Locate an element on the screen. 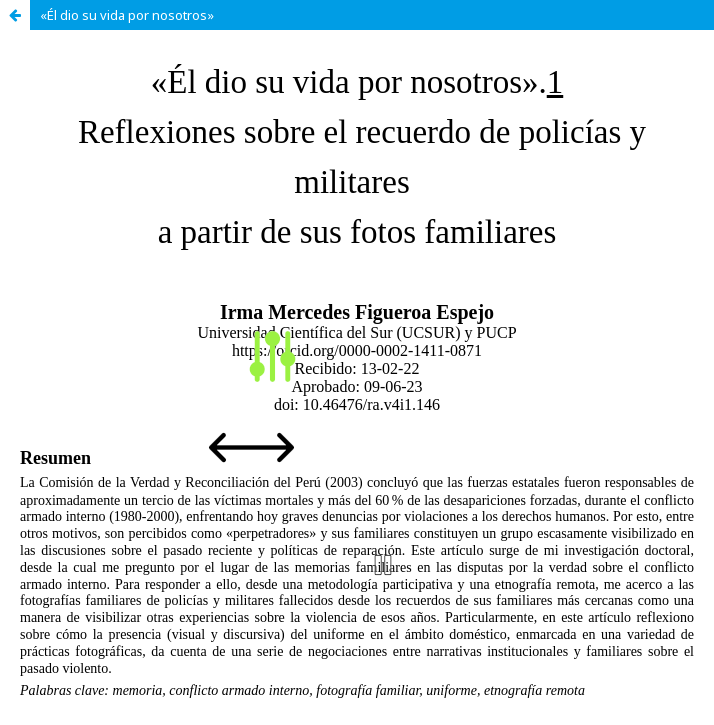 The width and height of the screenshot is (714, 725). adjust horizontal spacing or width is located at coordinates (251, 447).